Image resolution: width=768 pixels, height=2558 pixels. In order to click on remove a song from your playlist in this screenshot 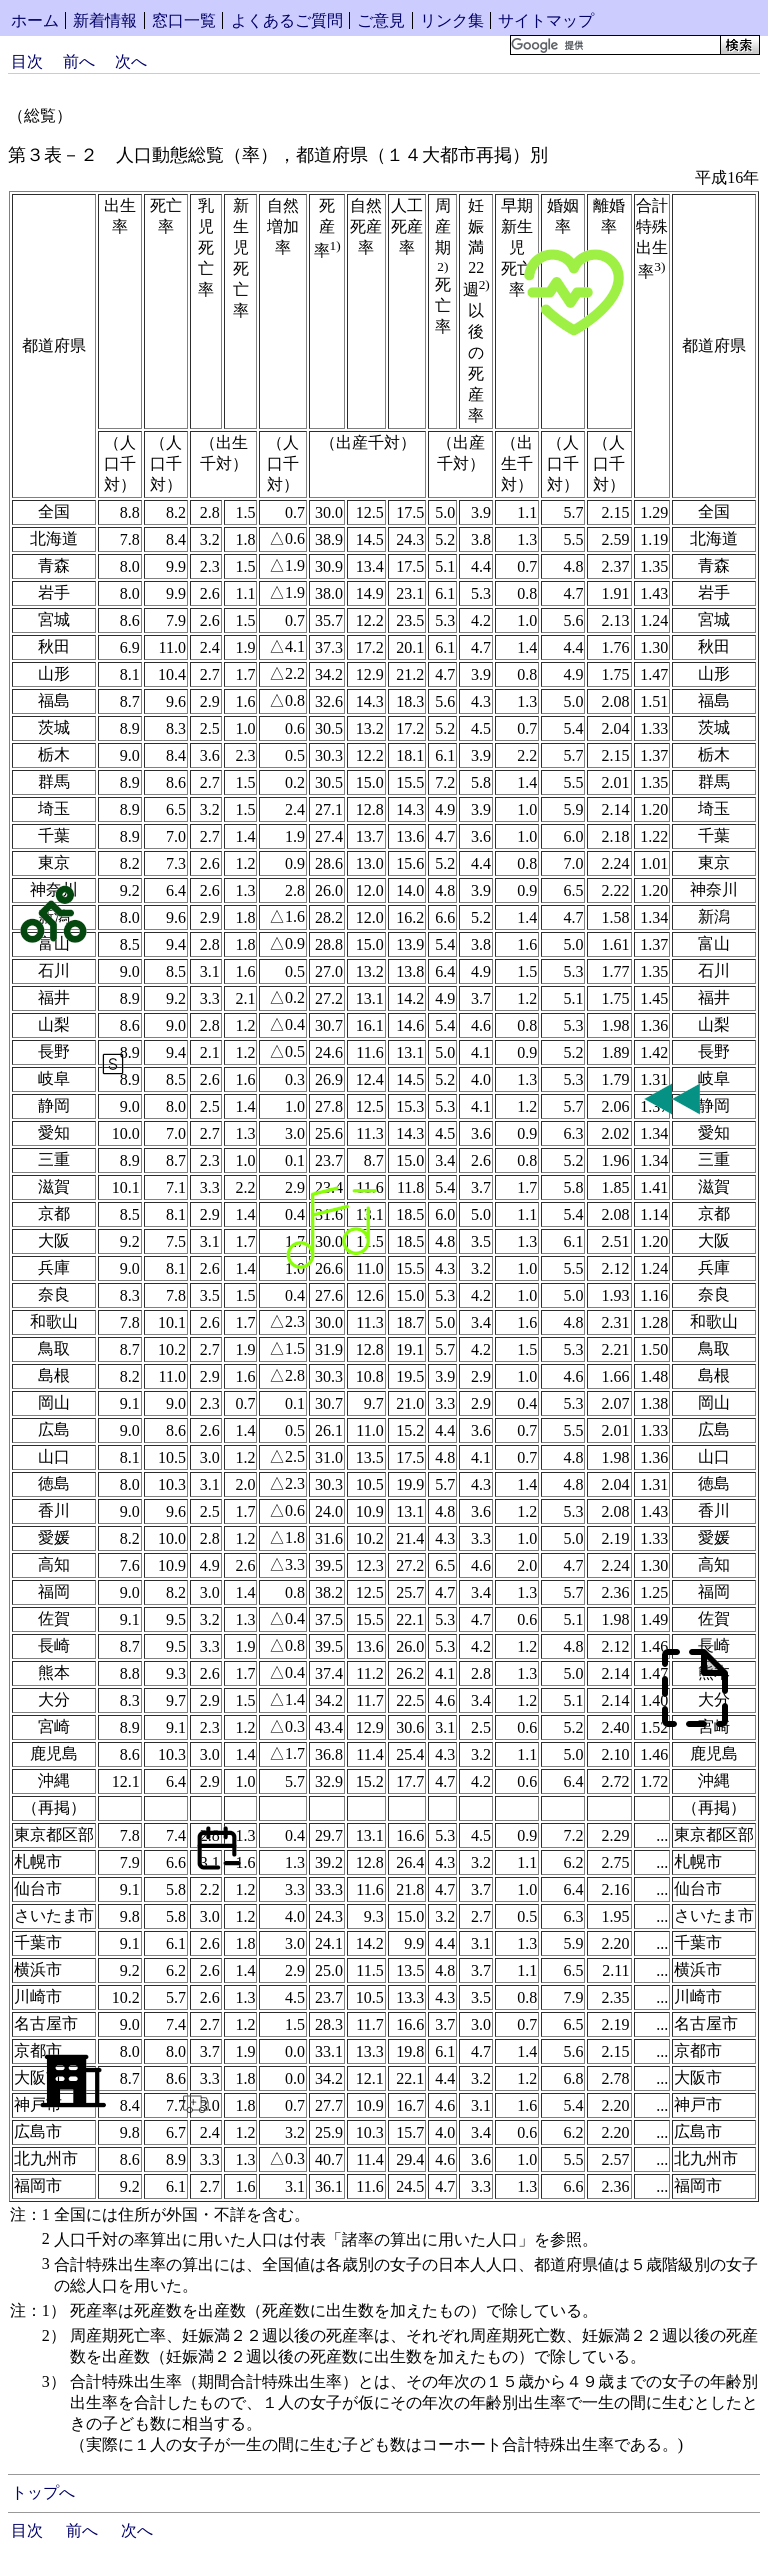, I will do `click(333, 1225)`.